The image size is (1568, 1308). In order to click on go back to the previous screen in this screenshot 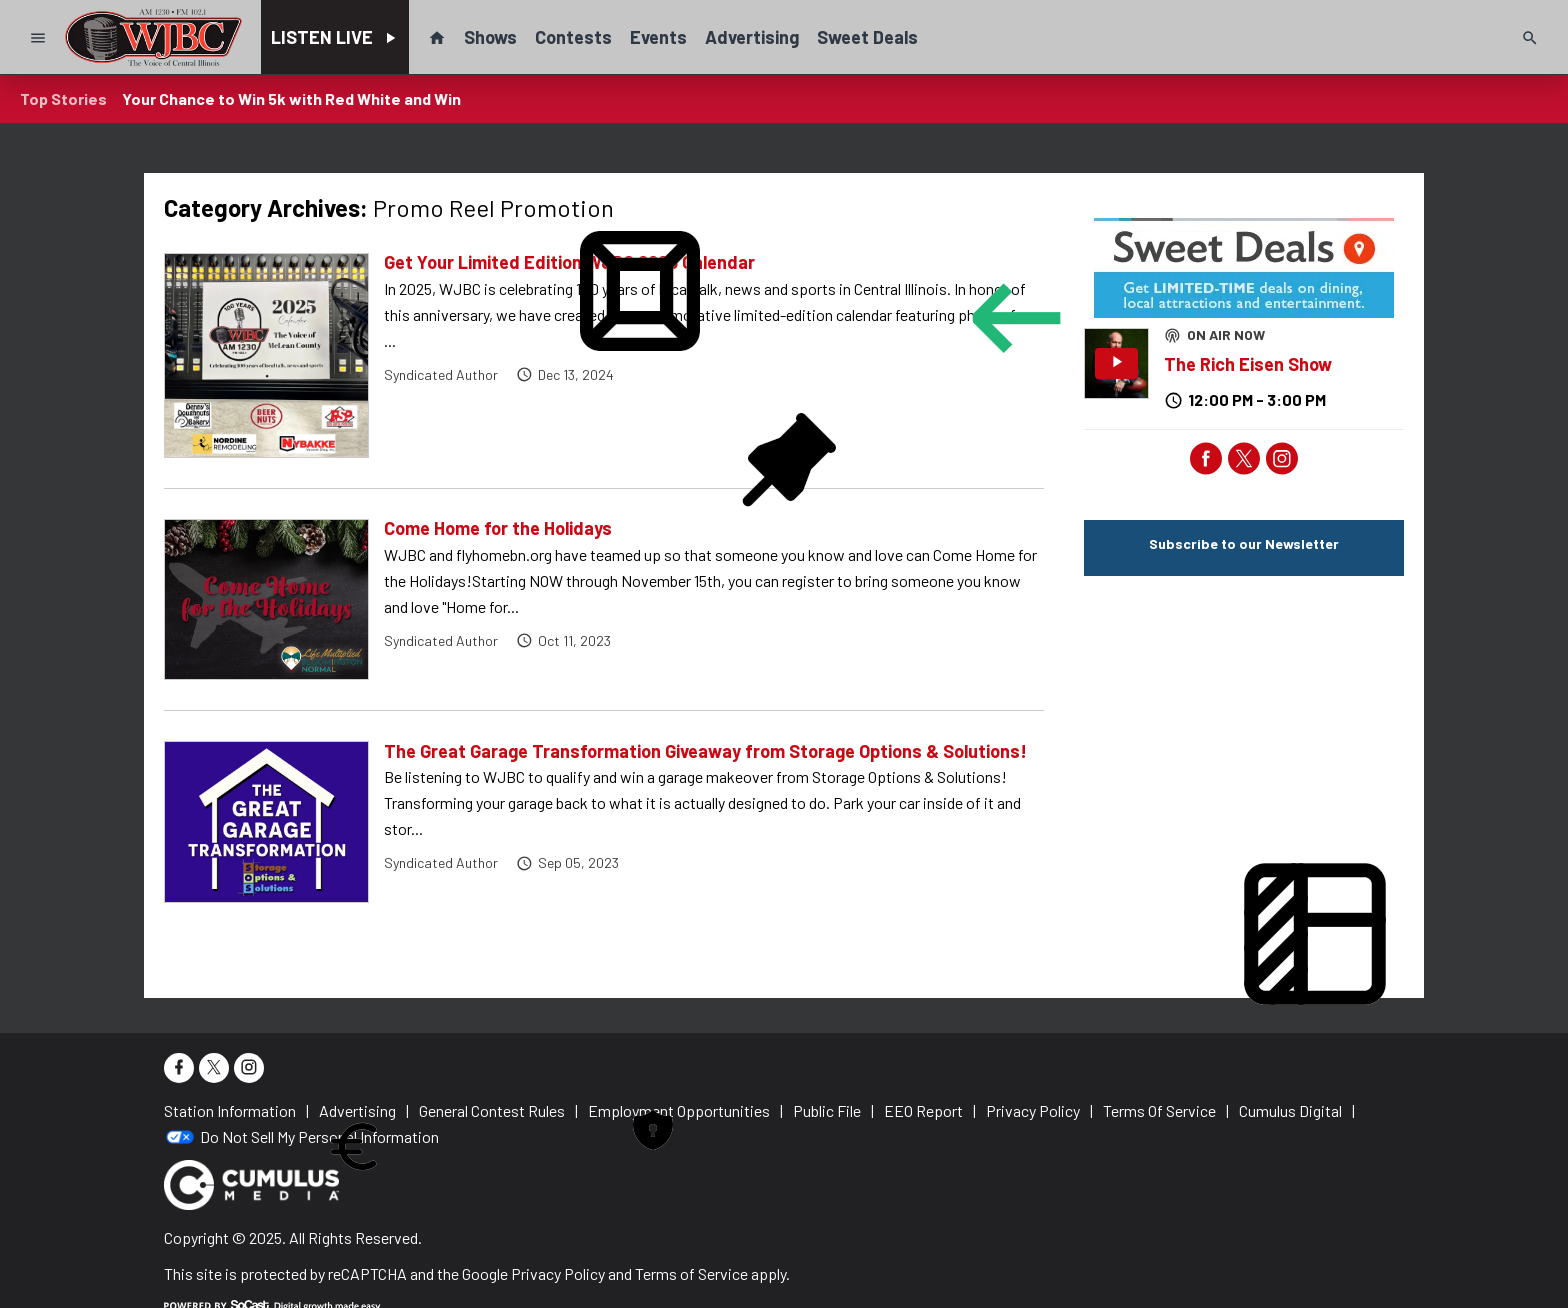, I will do `click(1022, 320)`.